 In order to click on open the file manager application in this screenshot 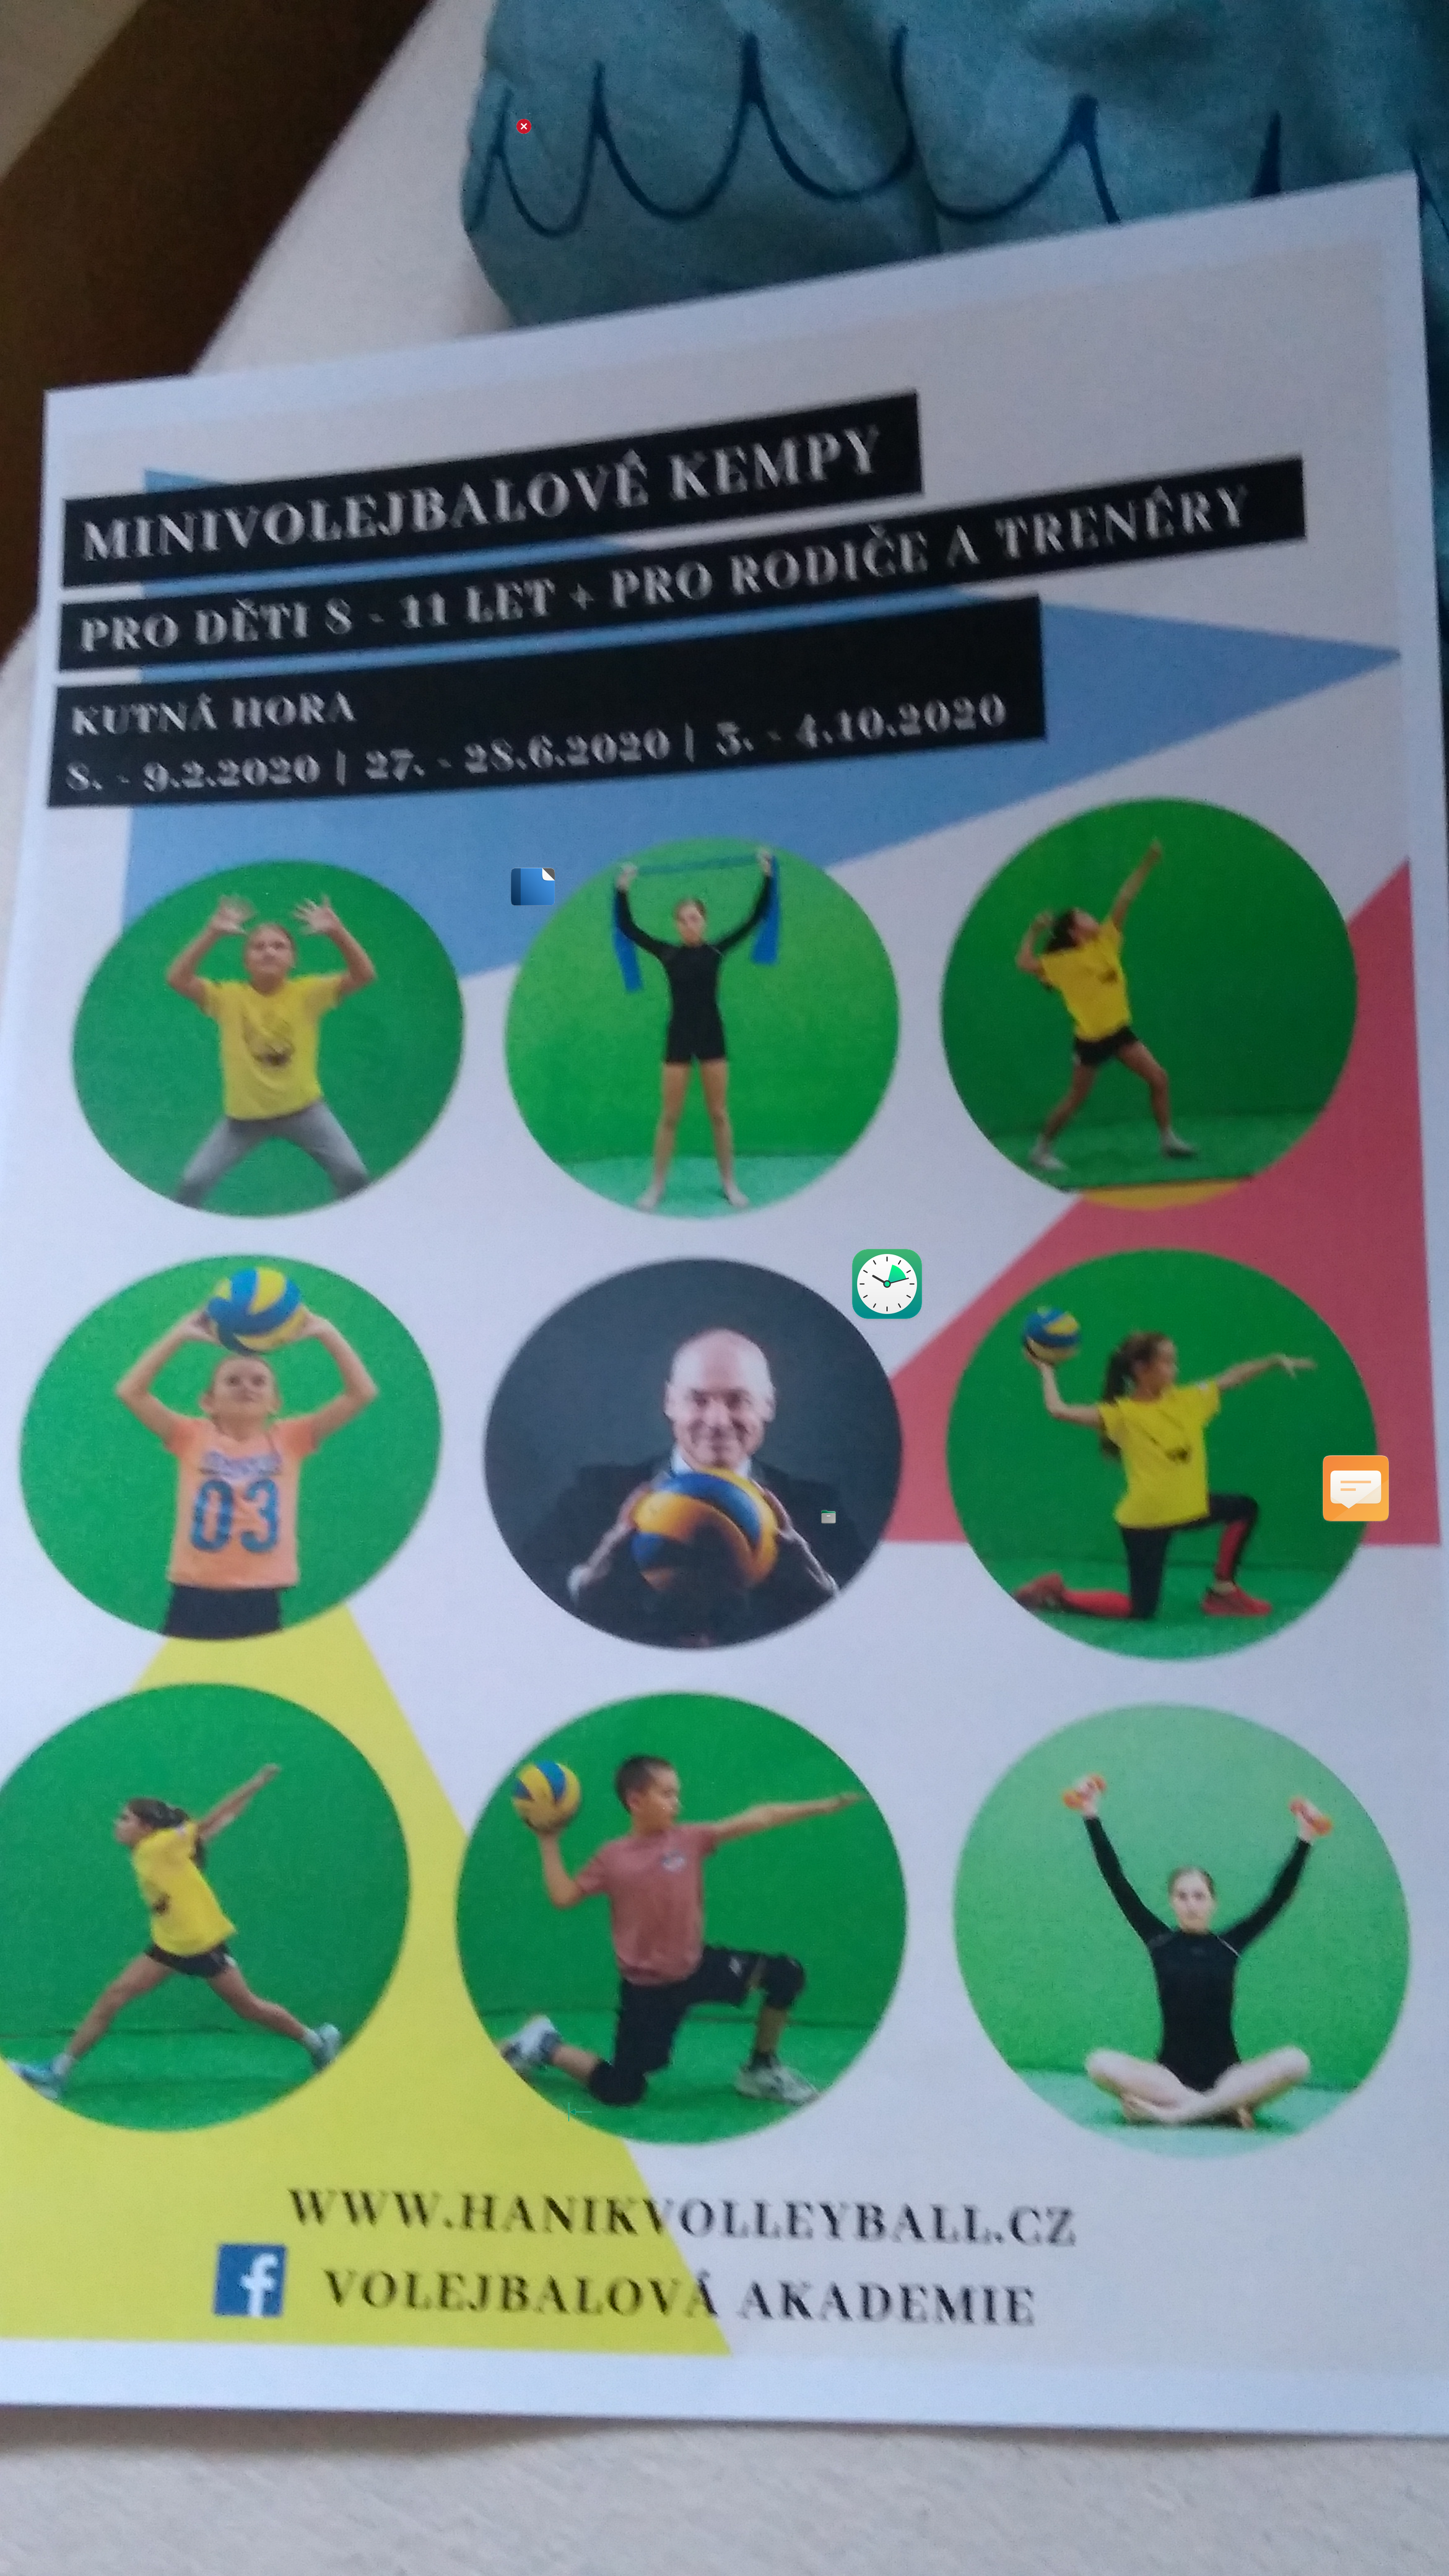, I will do `click(829, 1516)`.